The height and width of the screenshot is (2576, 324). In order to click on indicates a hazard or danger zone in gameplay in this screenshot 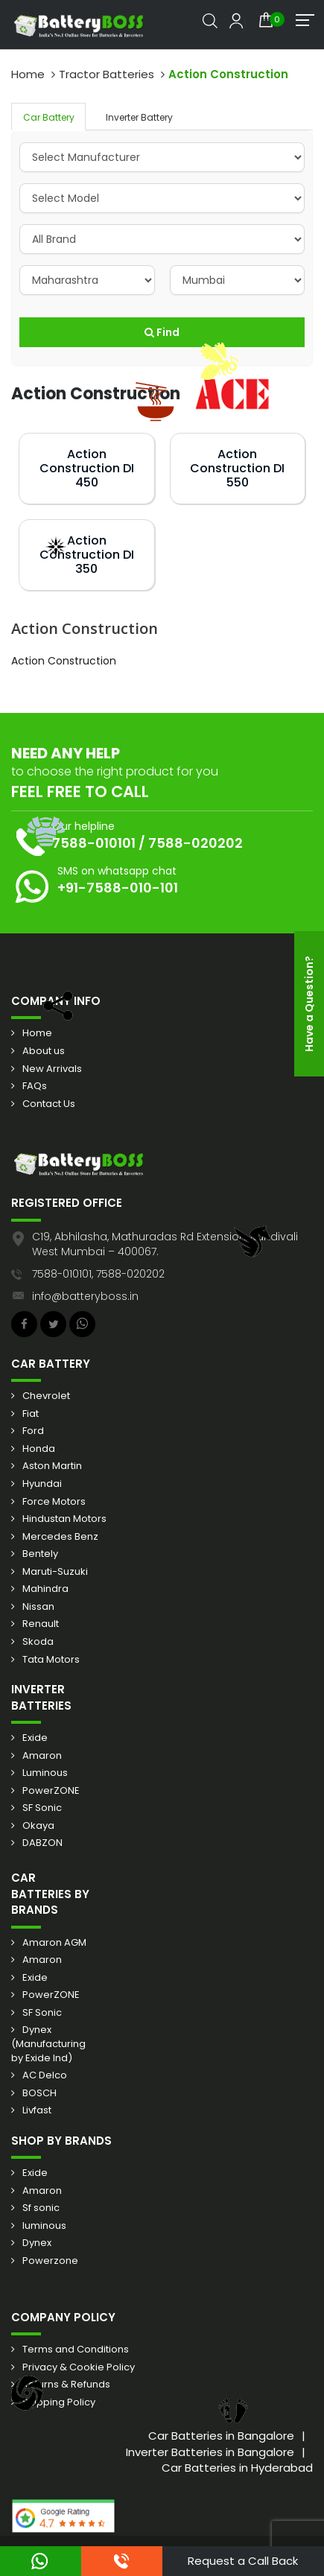, I will do `click(56, 547)`.